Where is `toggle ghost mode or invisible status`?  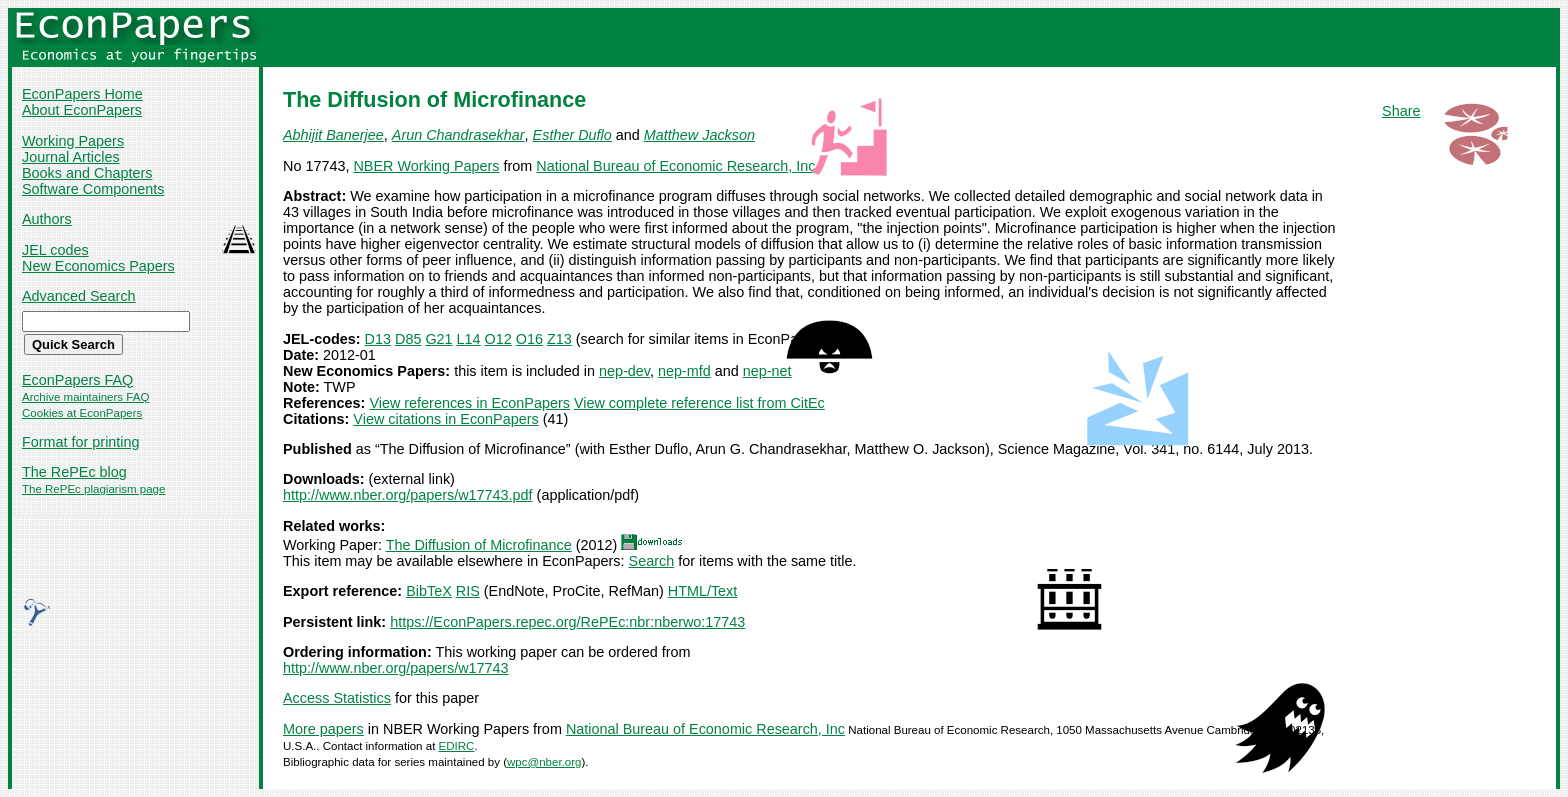
toggle ghost mode or invisible status is located at coordinates (1280, 728).